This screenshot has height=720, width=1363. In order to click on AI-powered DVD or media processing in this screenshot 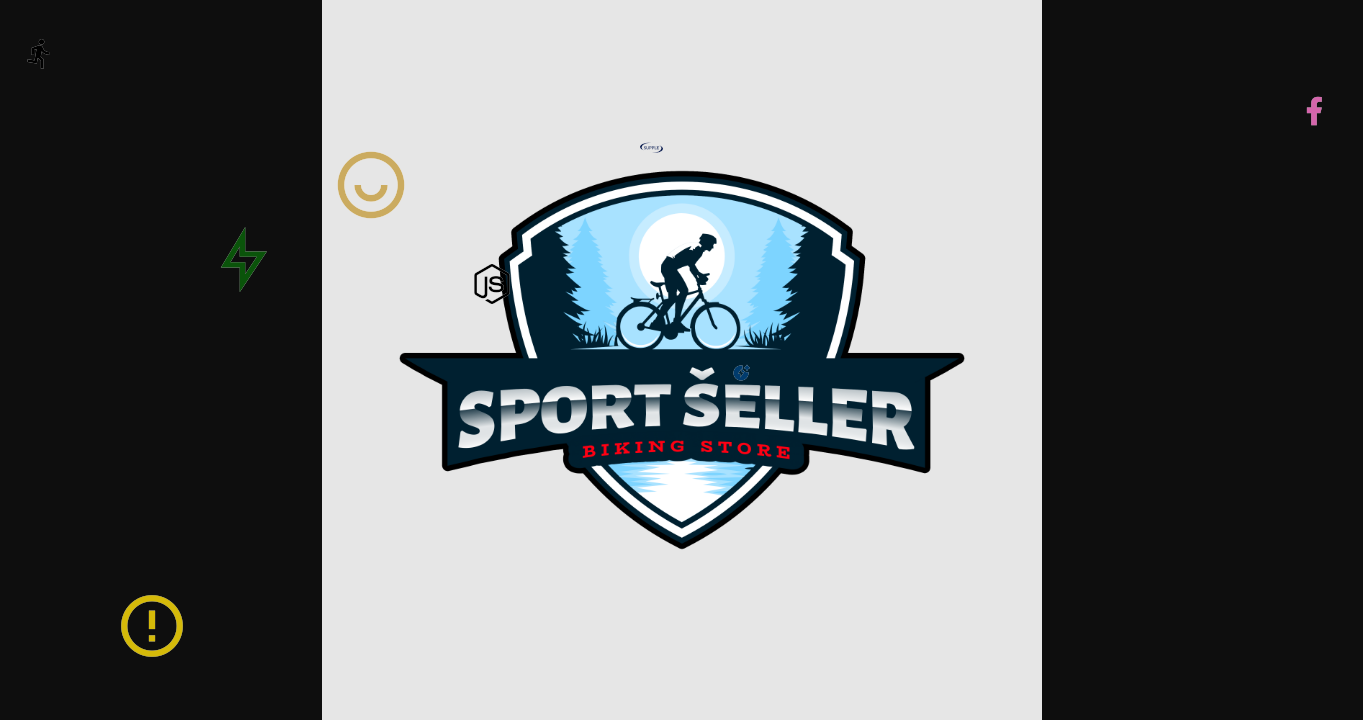, I will do `click(741, 373)`.